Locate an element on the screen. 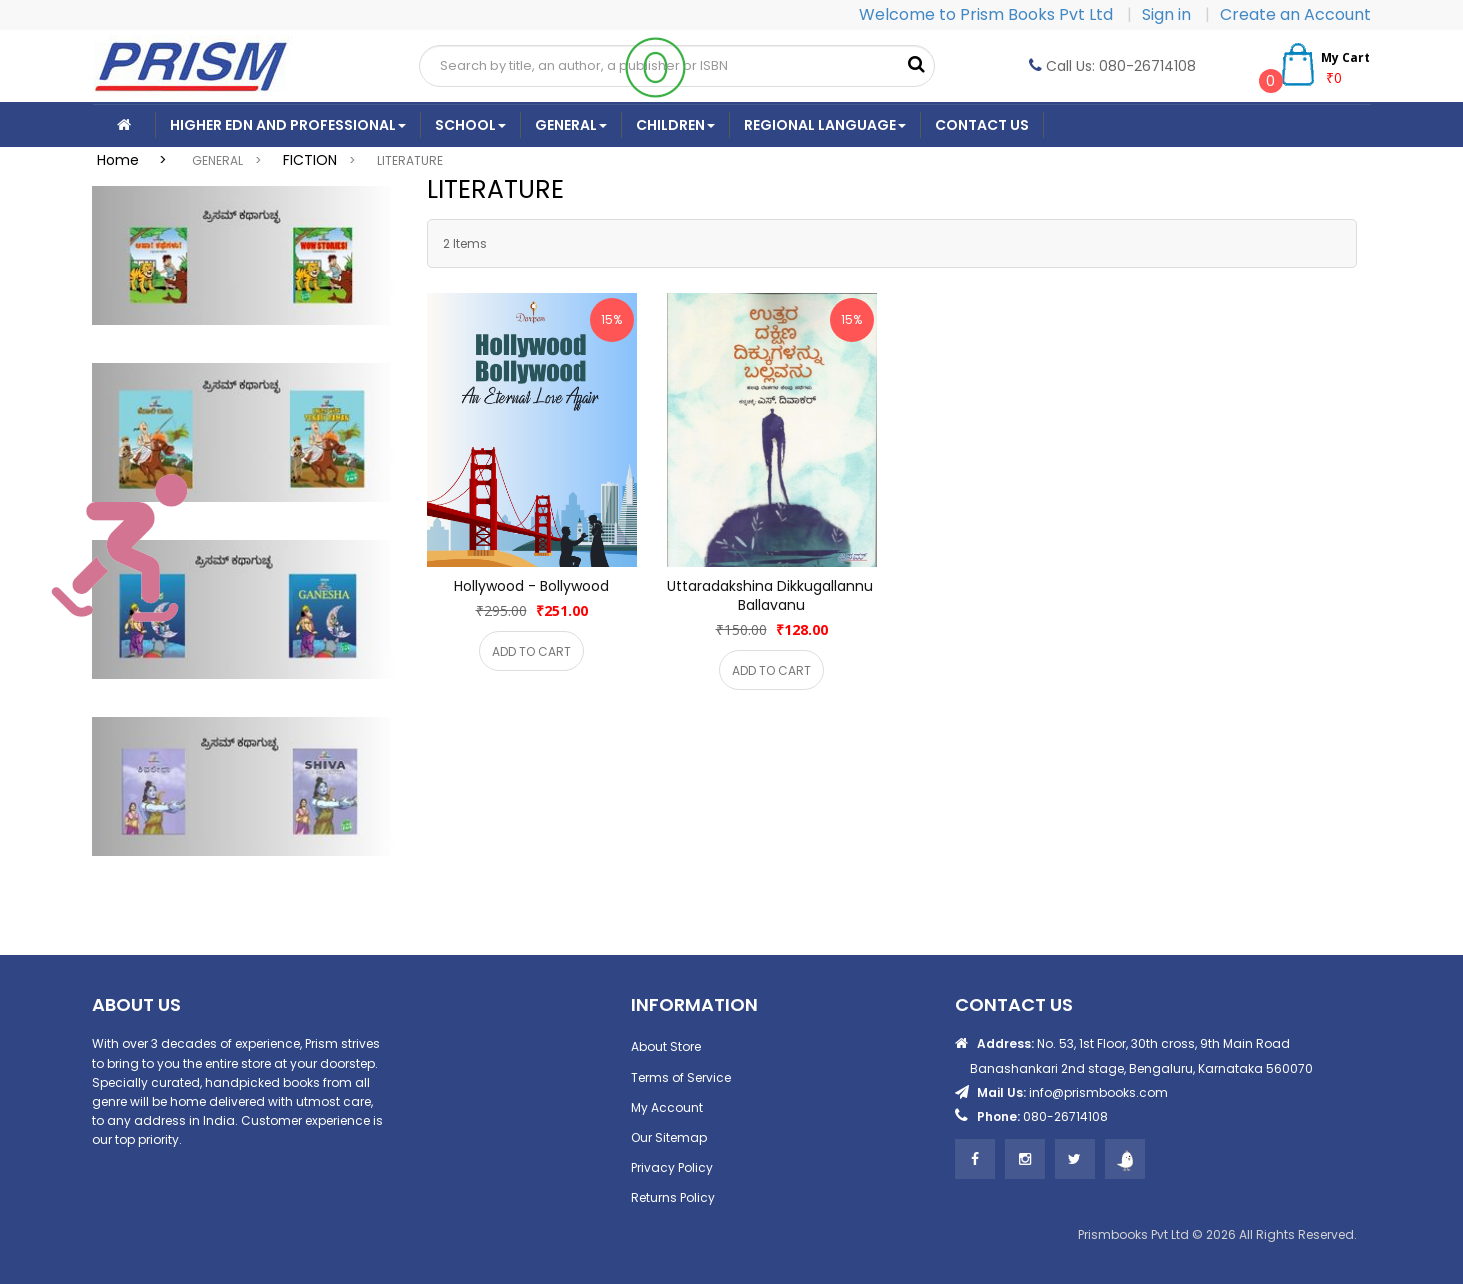 The height and width of the screenshot is (1284, 1463). indicates ice skating or winter sports activity is located at coordinates (123, 548).